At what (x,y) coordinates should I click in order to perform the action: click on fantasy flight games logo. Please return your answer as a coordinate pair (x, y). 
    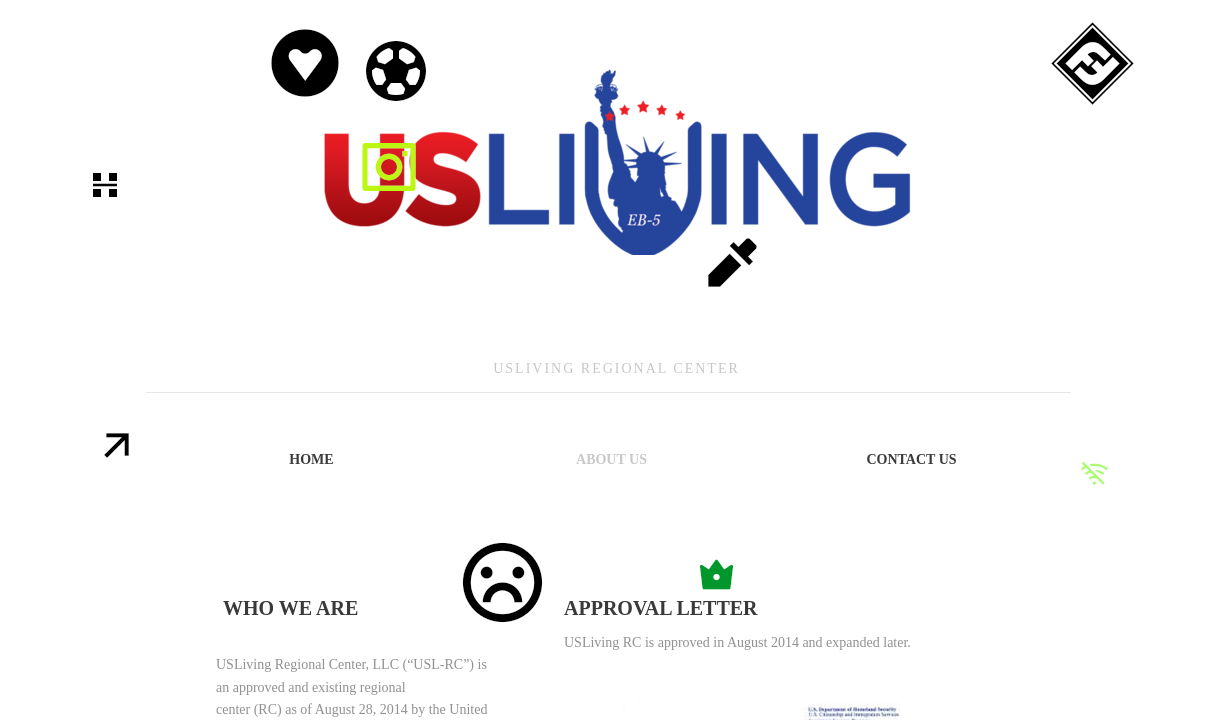
    Looking at the image, I should click on (1092, 63).